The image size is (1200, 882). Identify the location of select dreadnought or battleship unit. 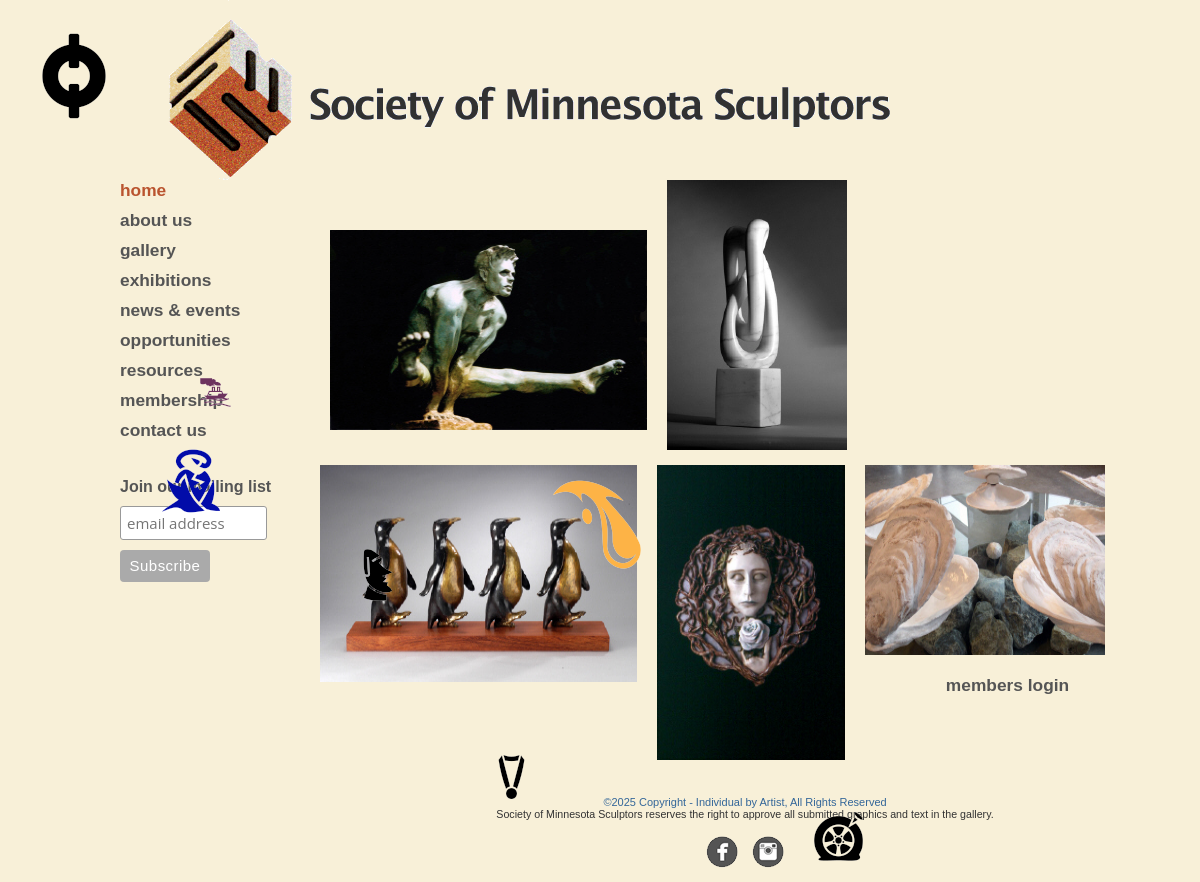
(215, 393).